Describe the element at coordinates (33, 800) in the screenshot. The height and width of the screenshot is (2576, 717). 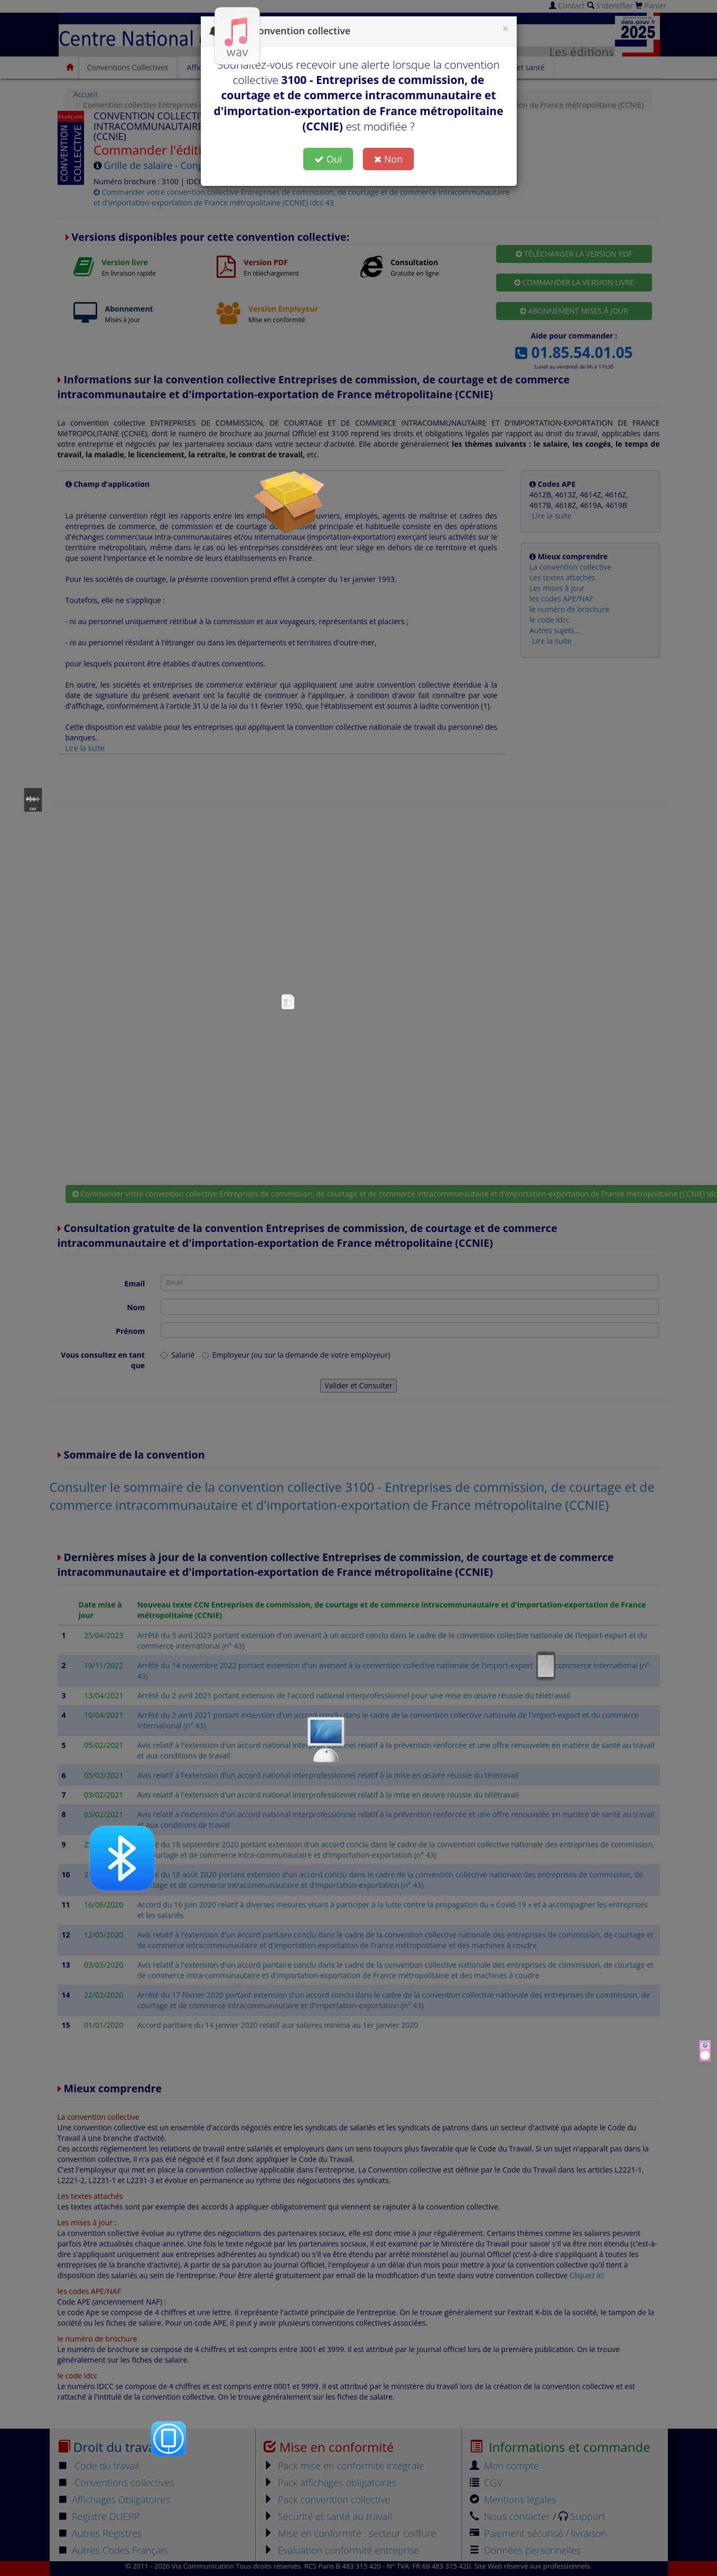
I see `a core audio format (.caf) file in GarageBand` at that location.